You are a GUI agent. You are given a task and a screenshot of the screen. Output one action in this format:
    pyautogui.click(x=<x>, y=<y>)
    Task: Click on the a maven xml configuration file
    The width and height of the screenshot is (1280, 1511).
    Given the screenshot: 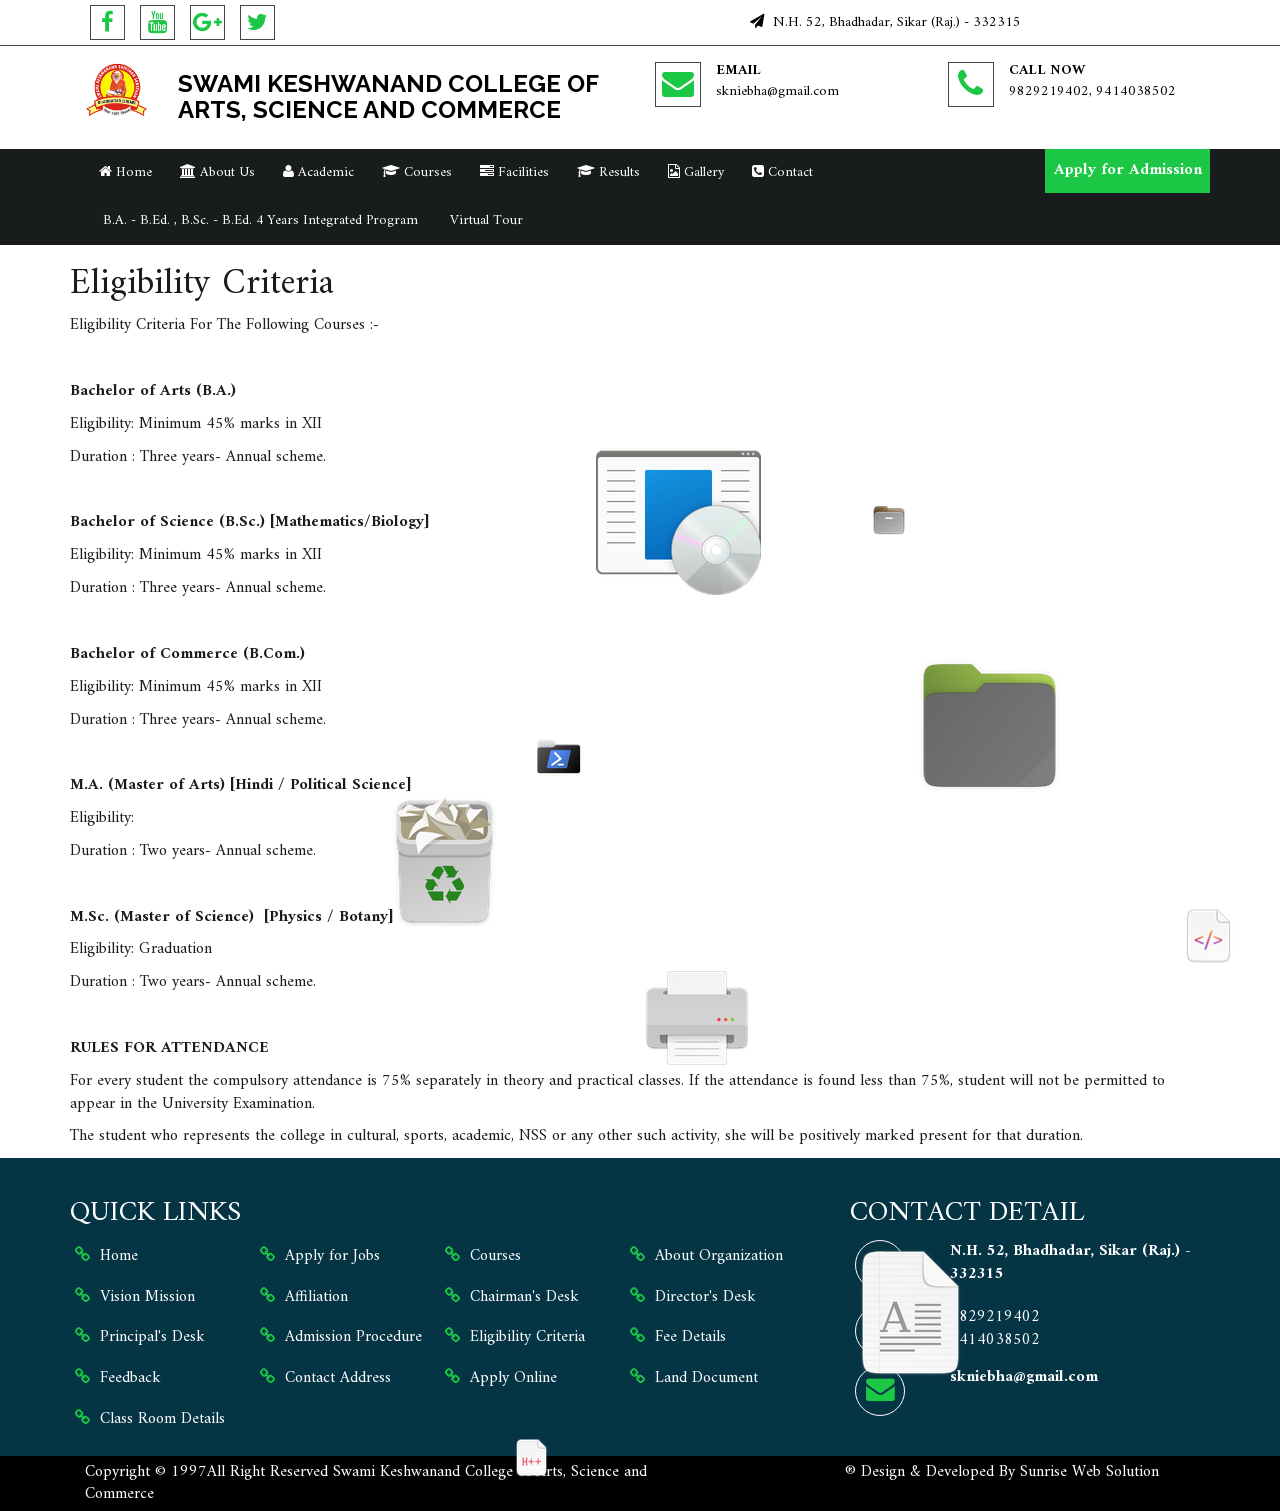 What is the action you would take?
    pyautogui.click(x=1208, y=935)
    